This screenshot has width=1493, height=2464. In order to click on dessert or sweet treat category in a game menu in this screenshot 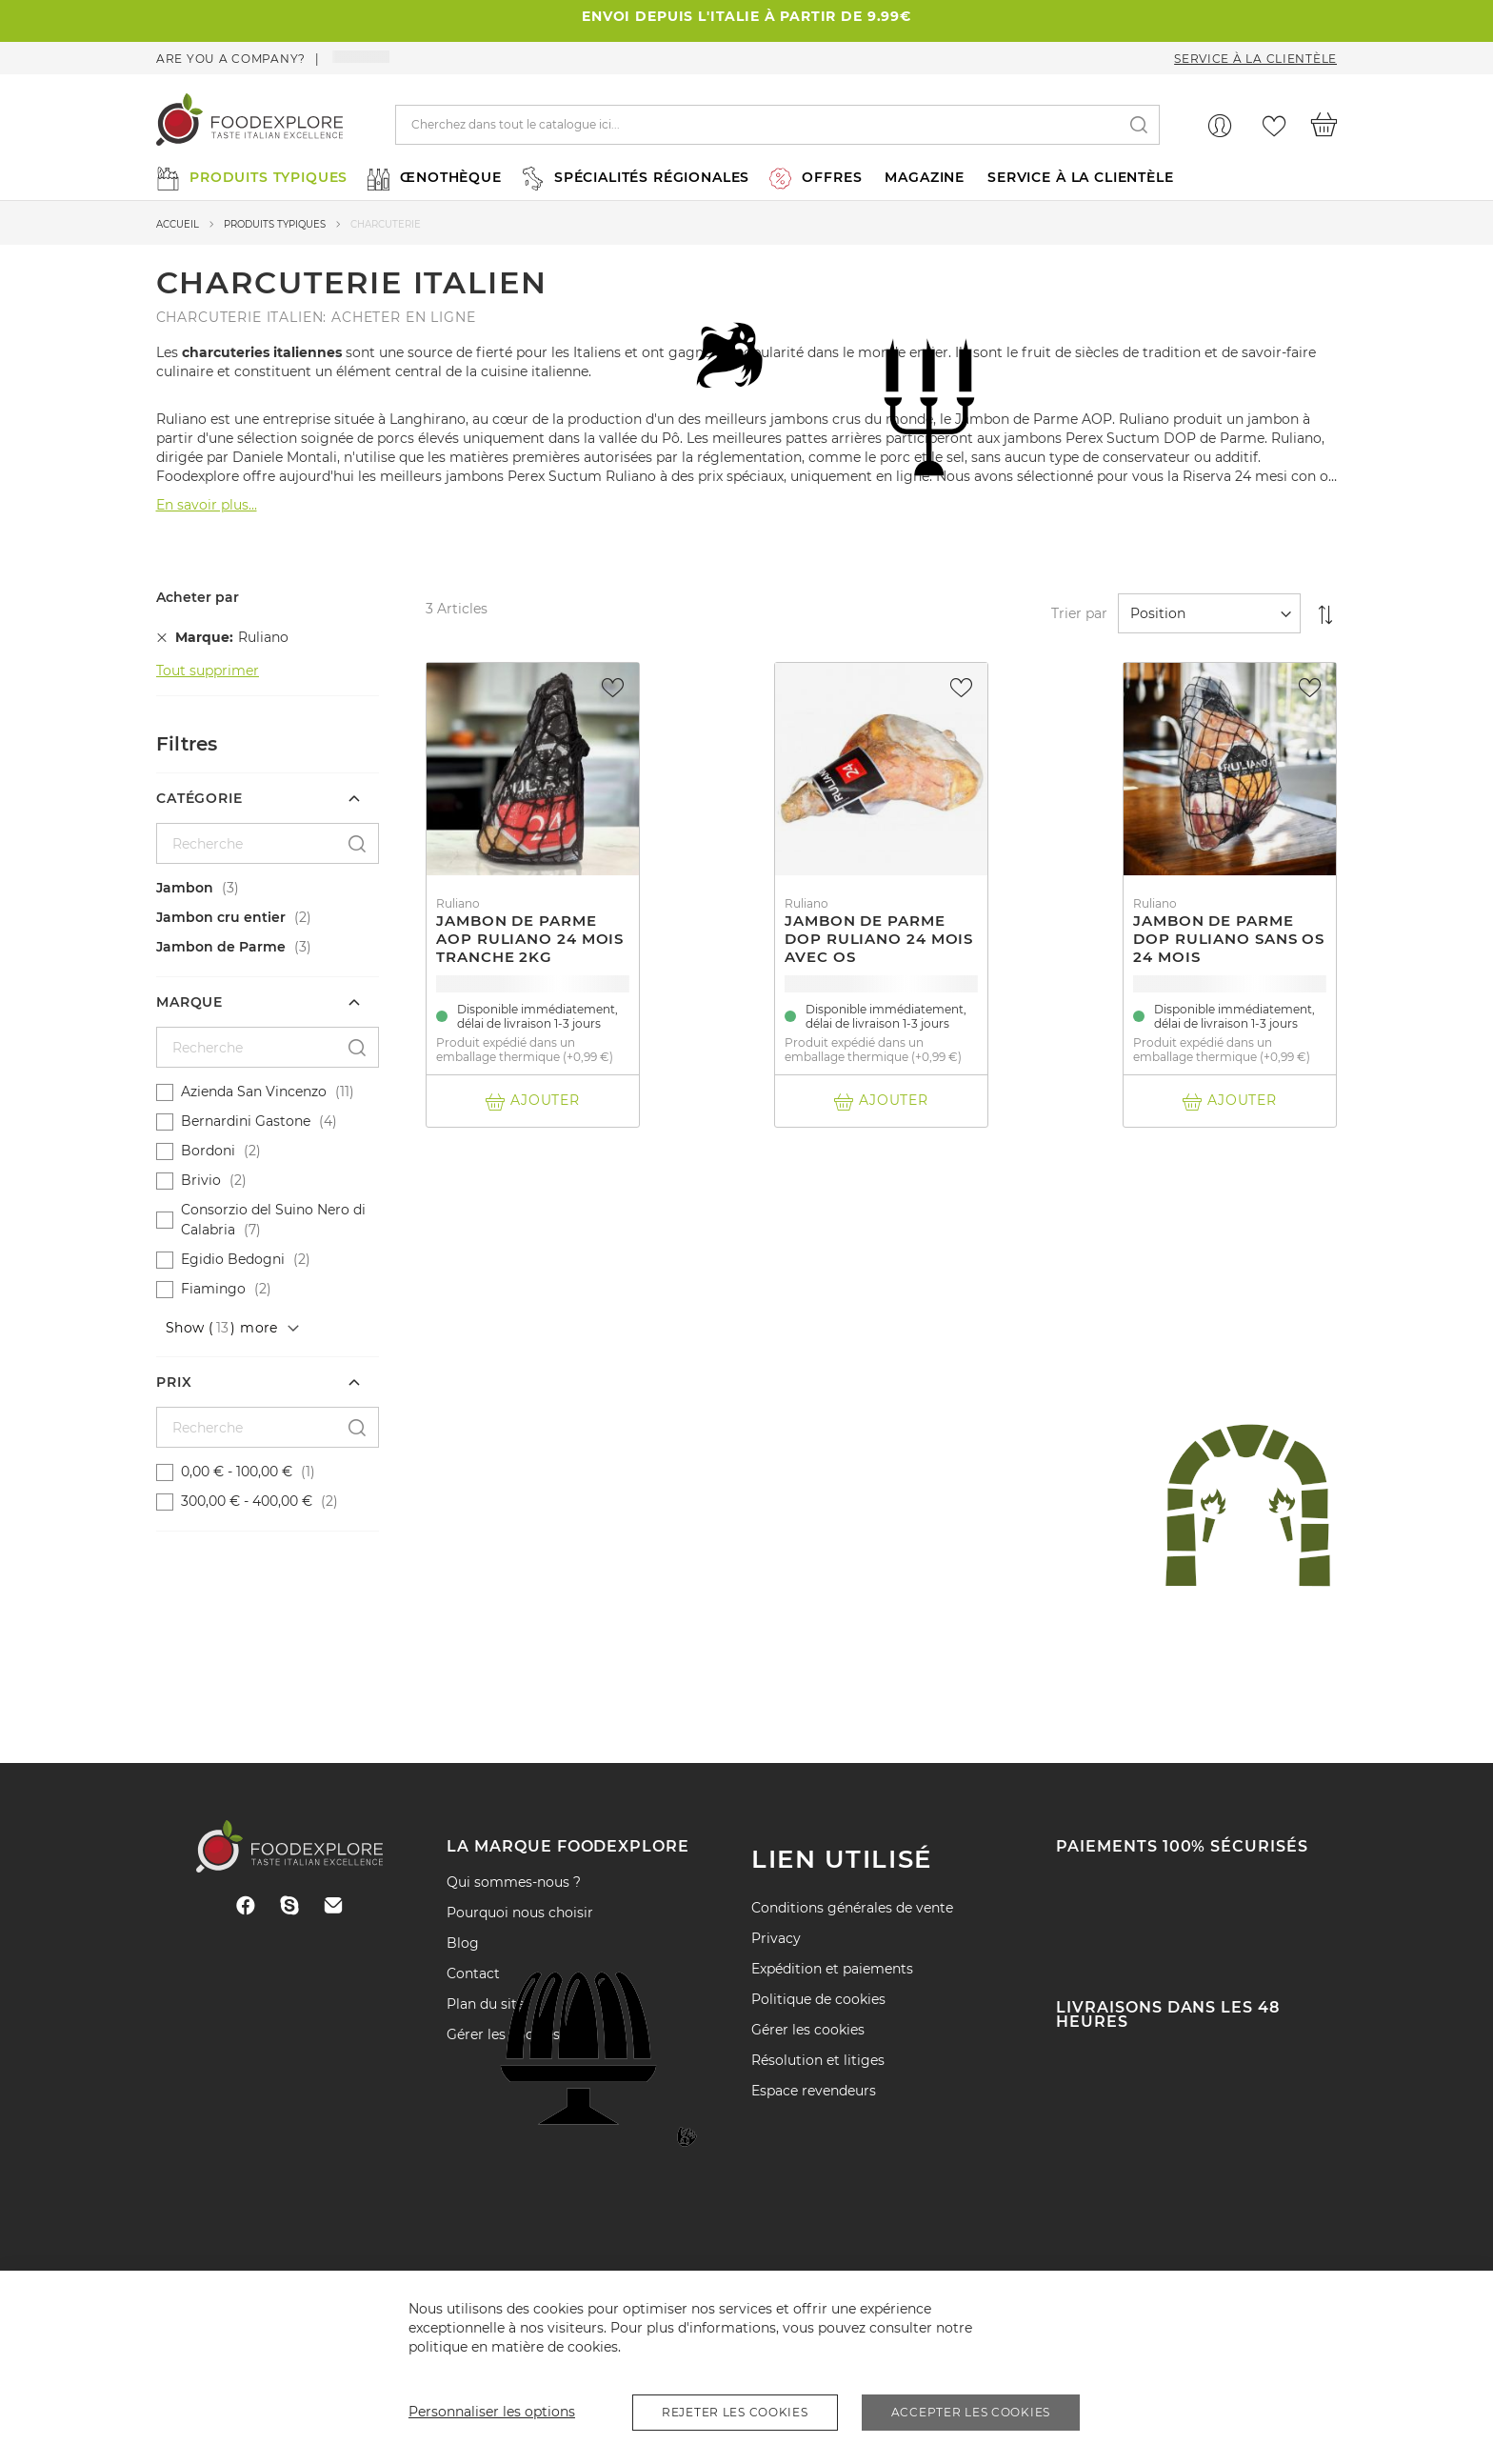, I will do `click(578, 2038)`.